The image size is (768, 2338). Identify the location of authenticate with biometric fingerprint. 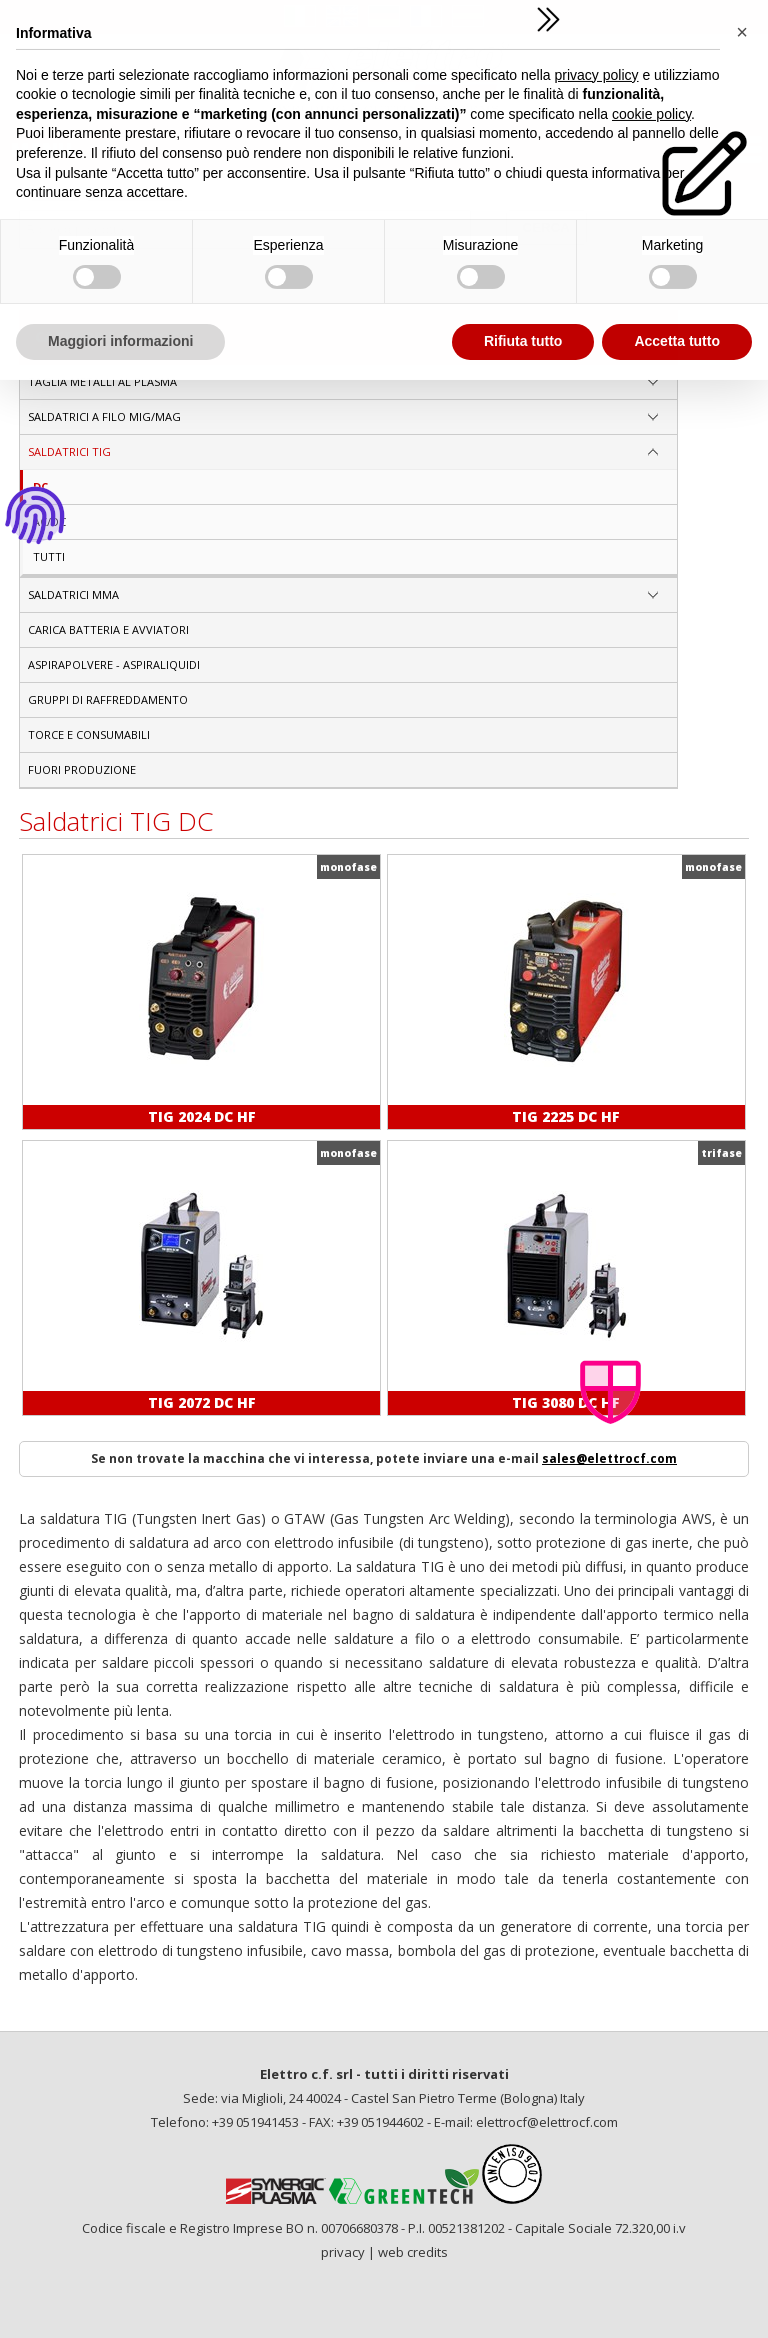
(35, 515).